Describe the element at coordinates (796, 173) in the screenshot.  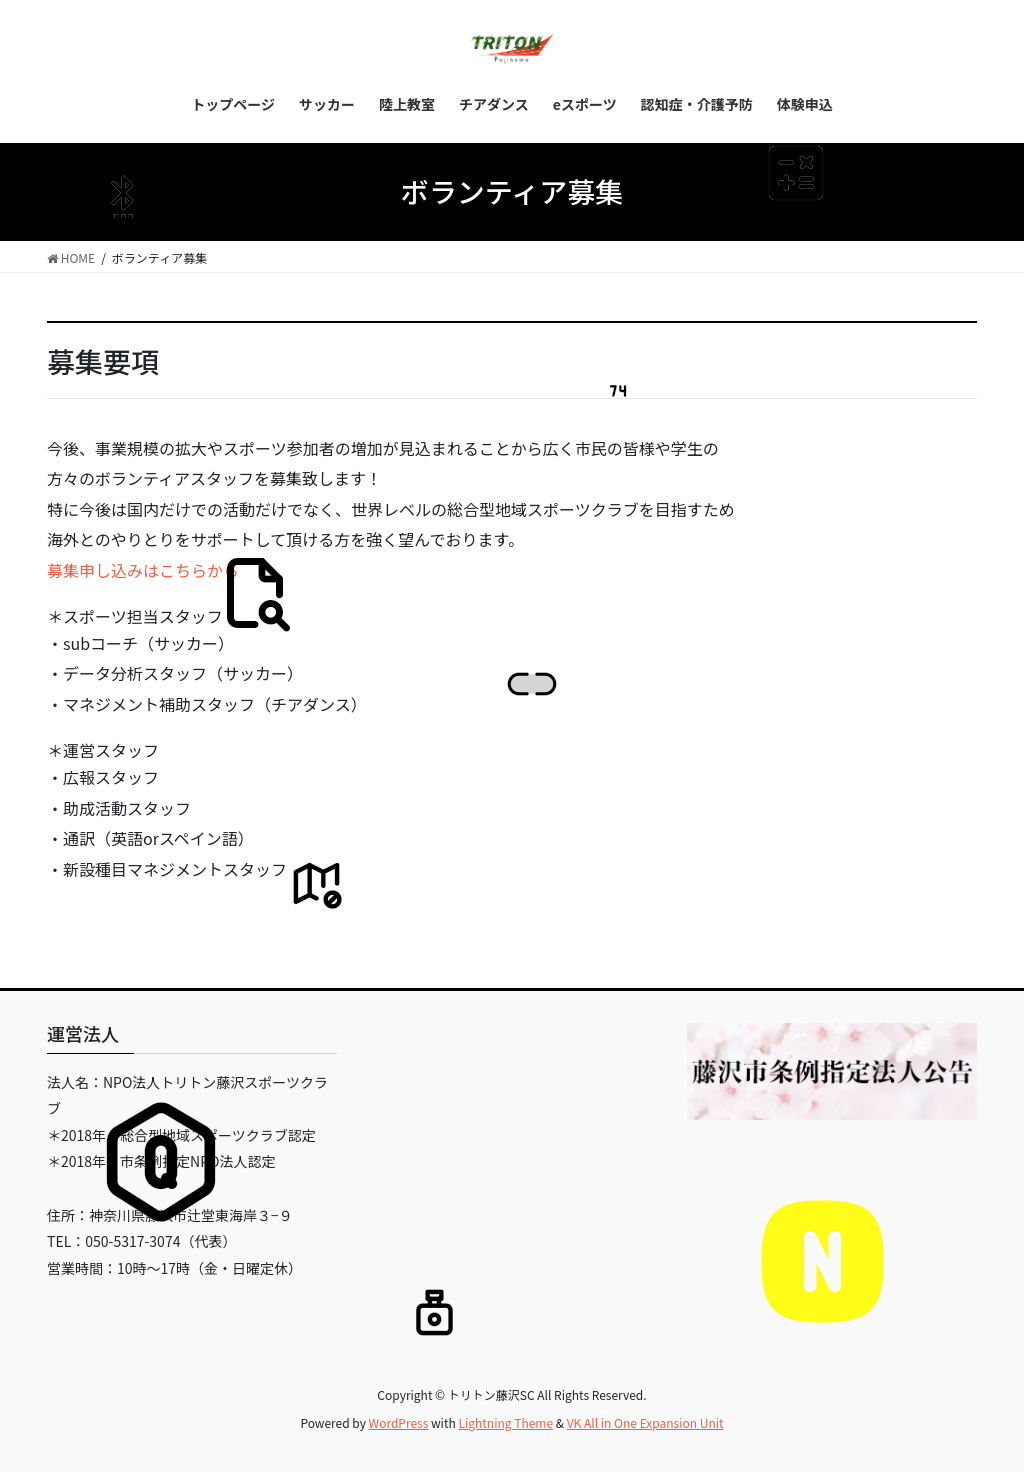
I see `open the calculator app` at that location.